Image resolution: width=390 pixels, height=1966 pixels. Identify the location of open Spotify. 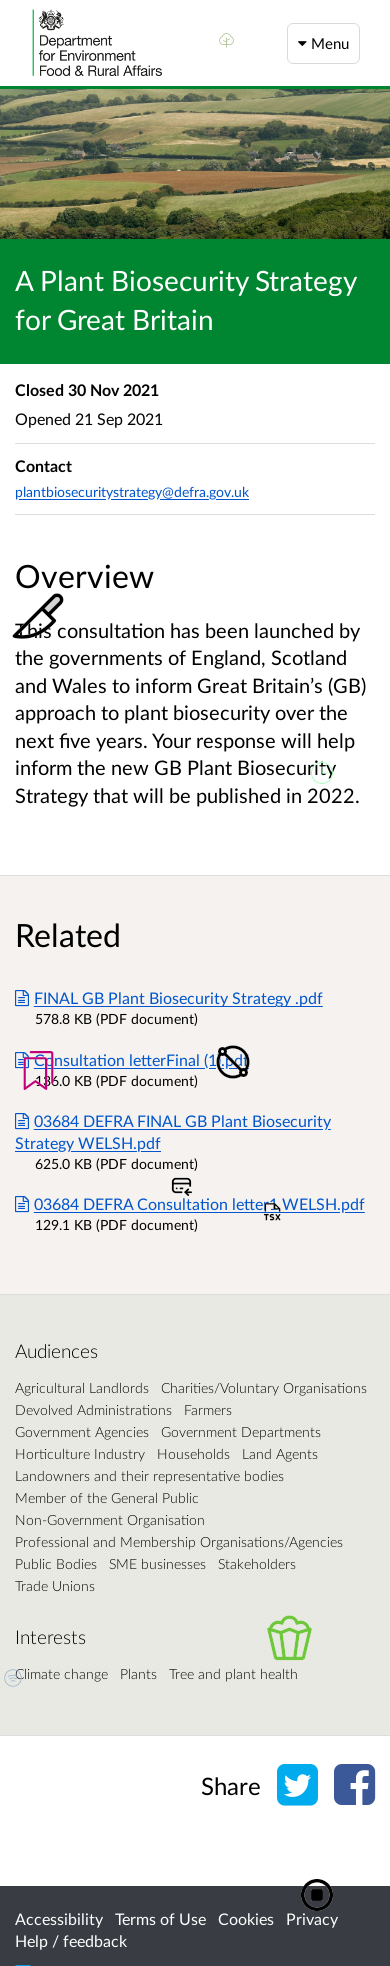
(13, 1678).